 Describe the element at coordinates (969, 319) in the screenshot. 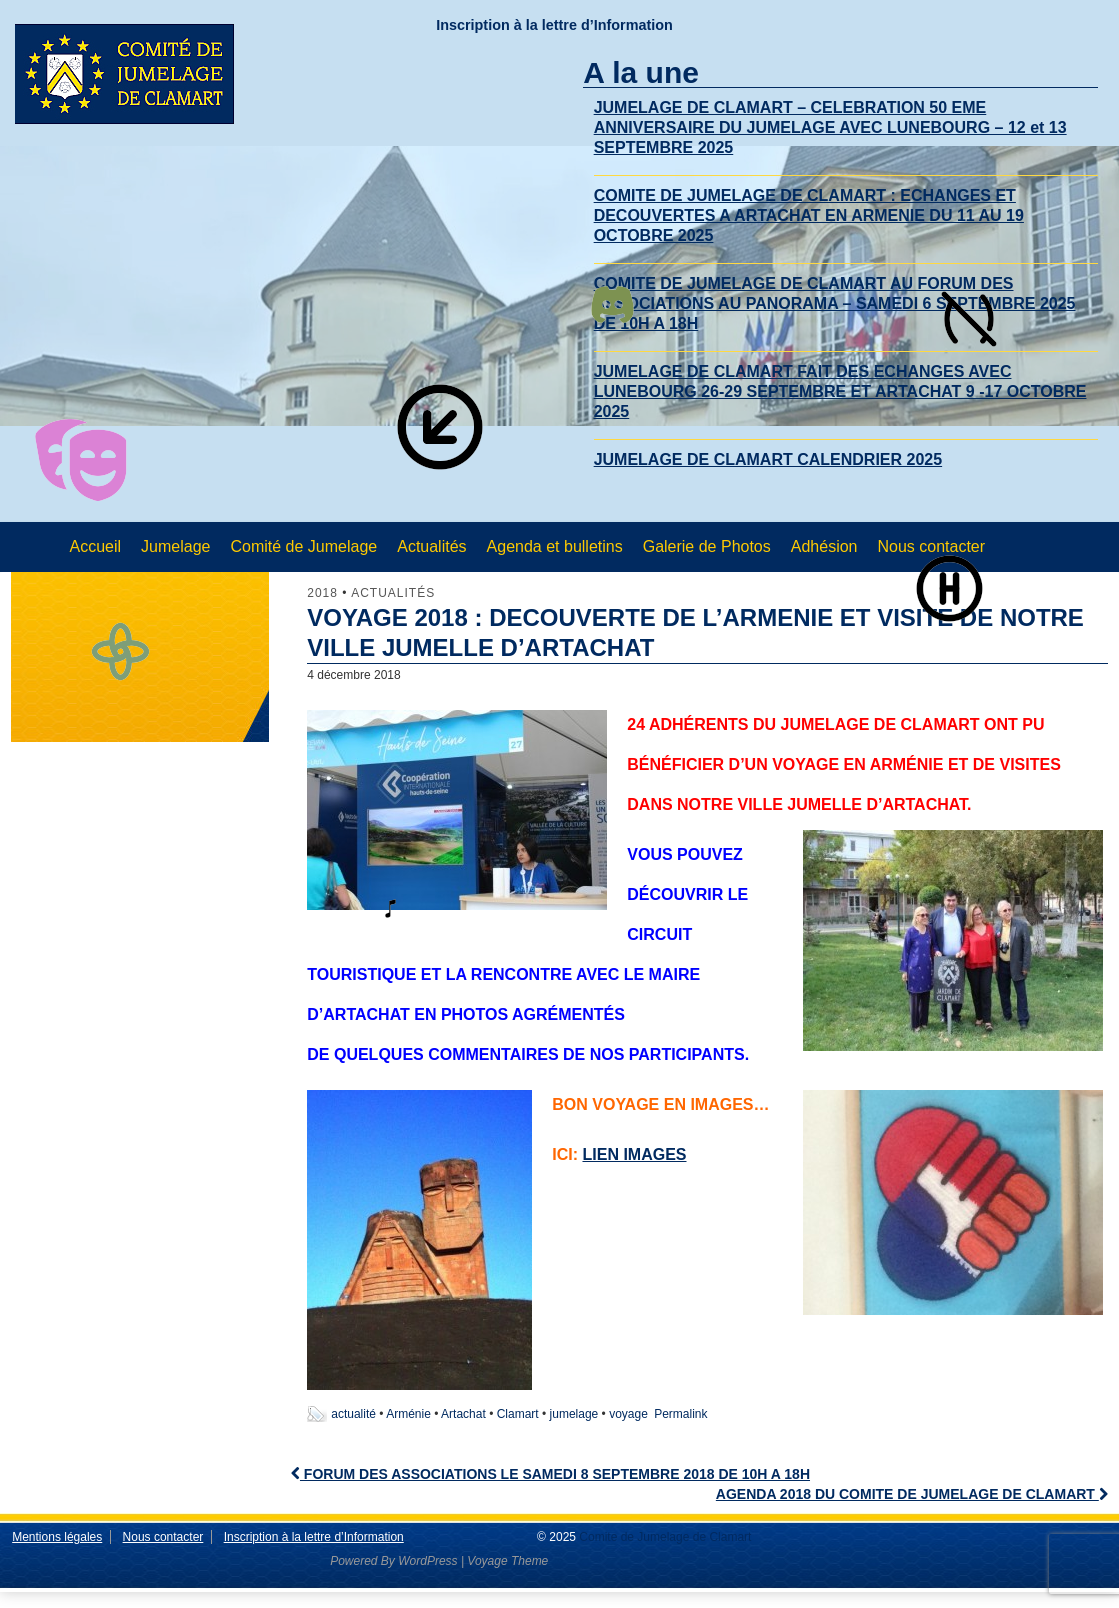

I see `disable grouping or parentheses in formula` at that location.